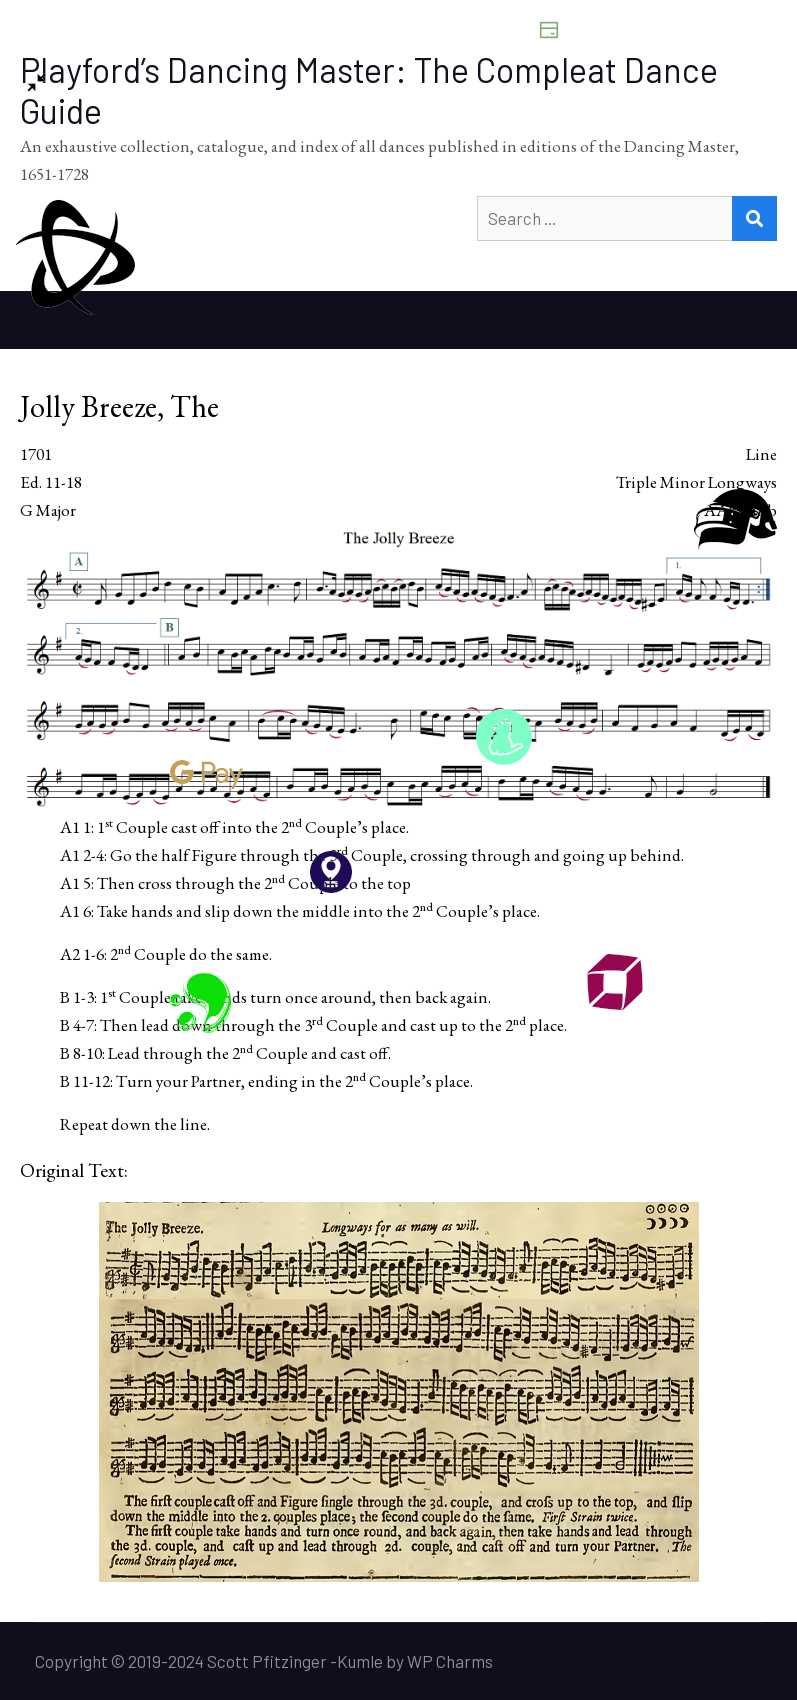  What do you see at coordinates (331, 872) in the screenshot?
I see `maplibre mapping library logo` at bounding box center [331, 872].